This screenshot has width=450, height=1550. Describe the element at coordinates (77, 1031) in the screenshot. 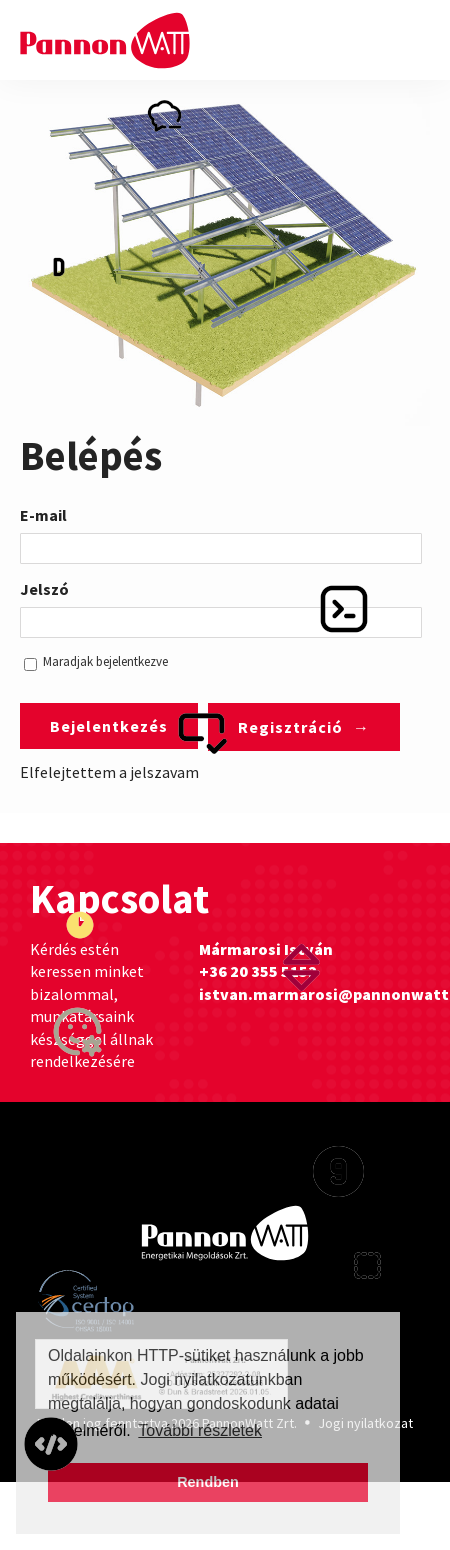

I see `customize emoji or reaction settings` at that location.